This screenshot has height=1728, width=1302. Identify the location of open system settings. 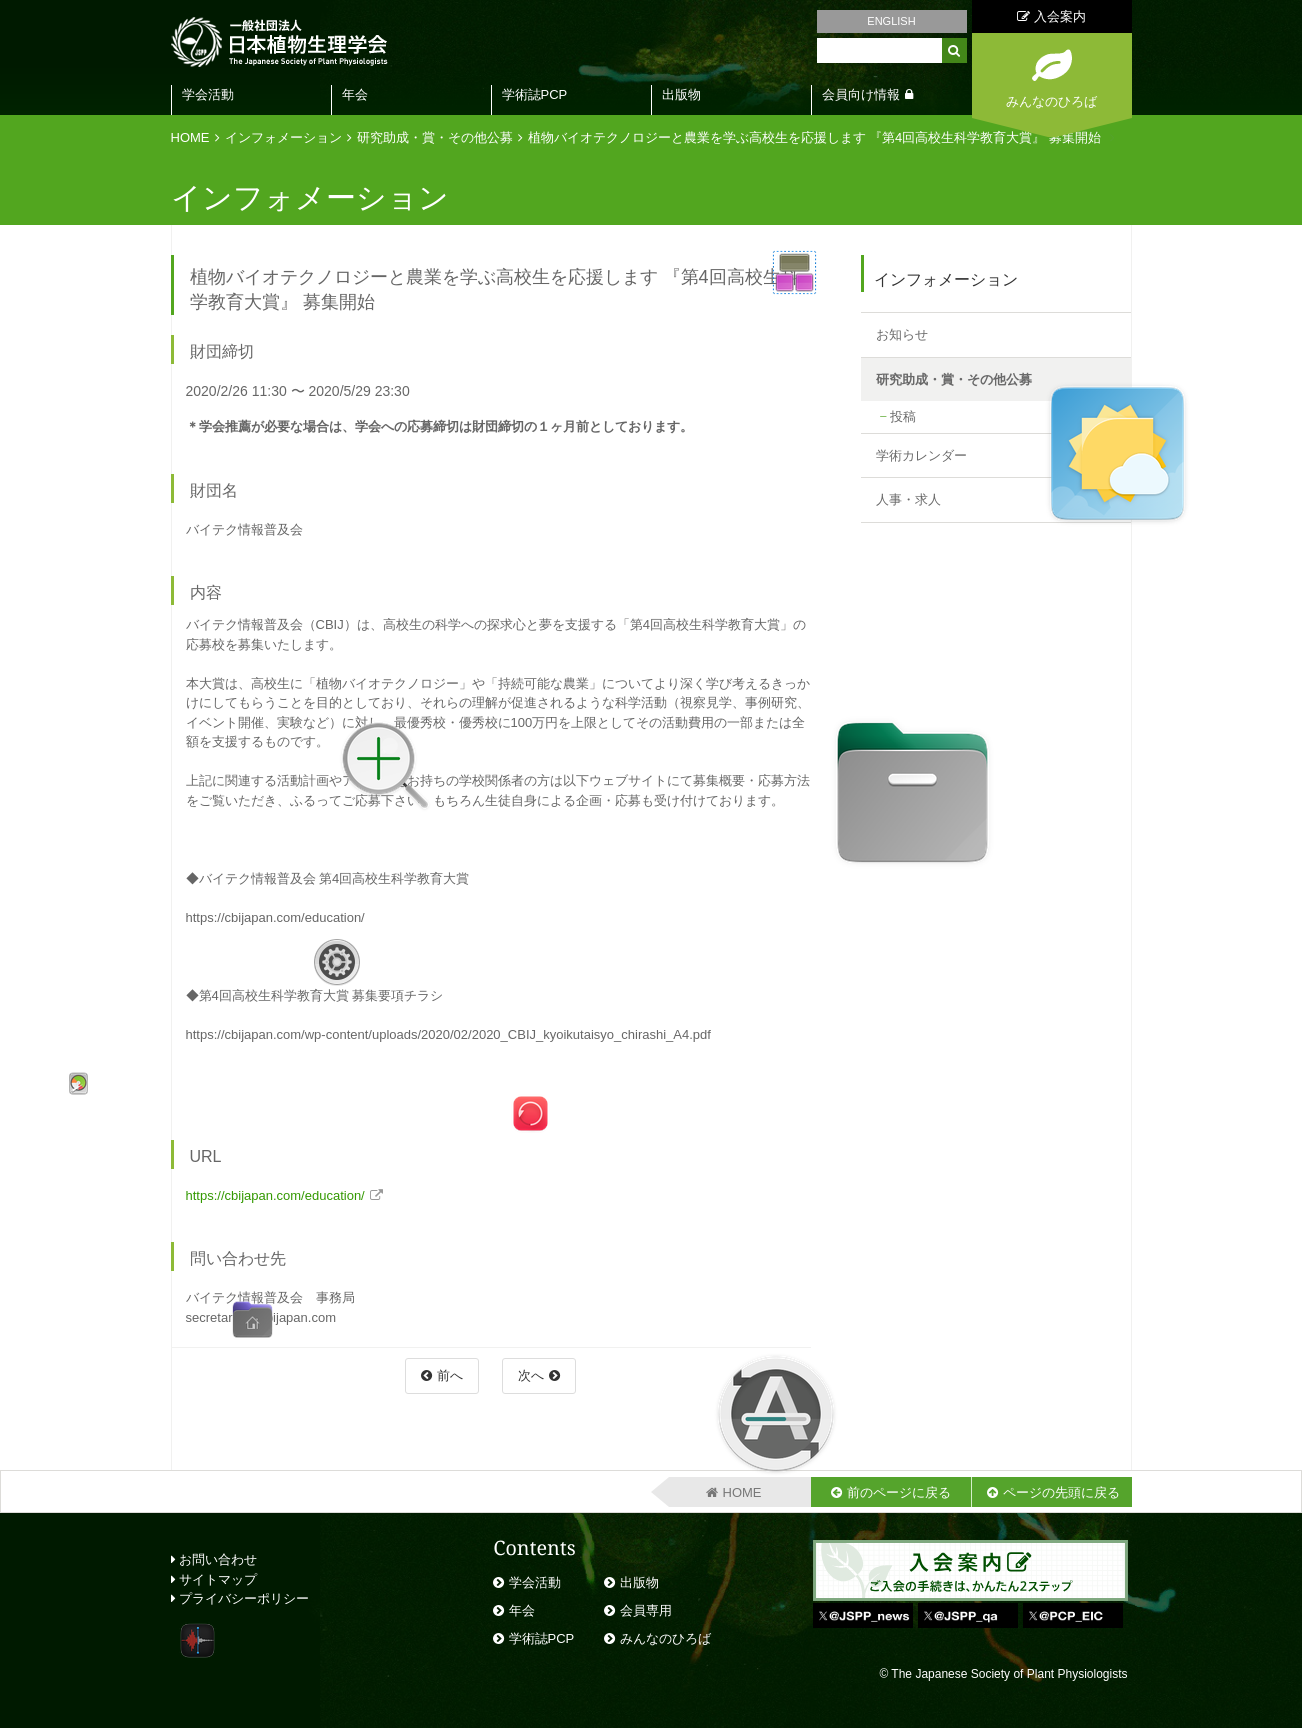
(337, 962).